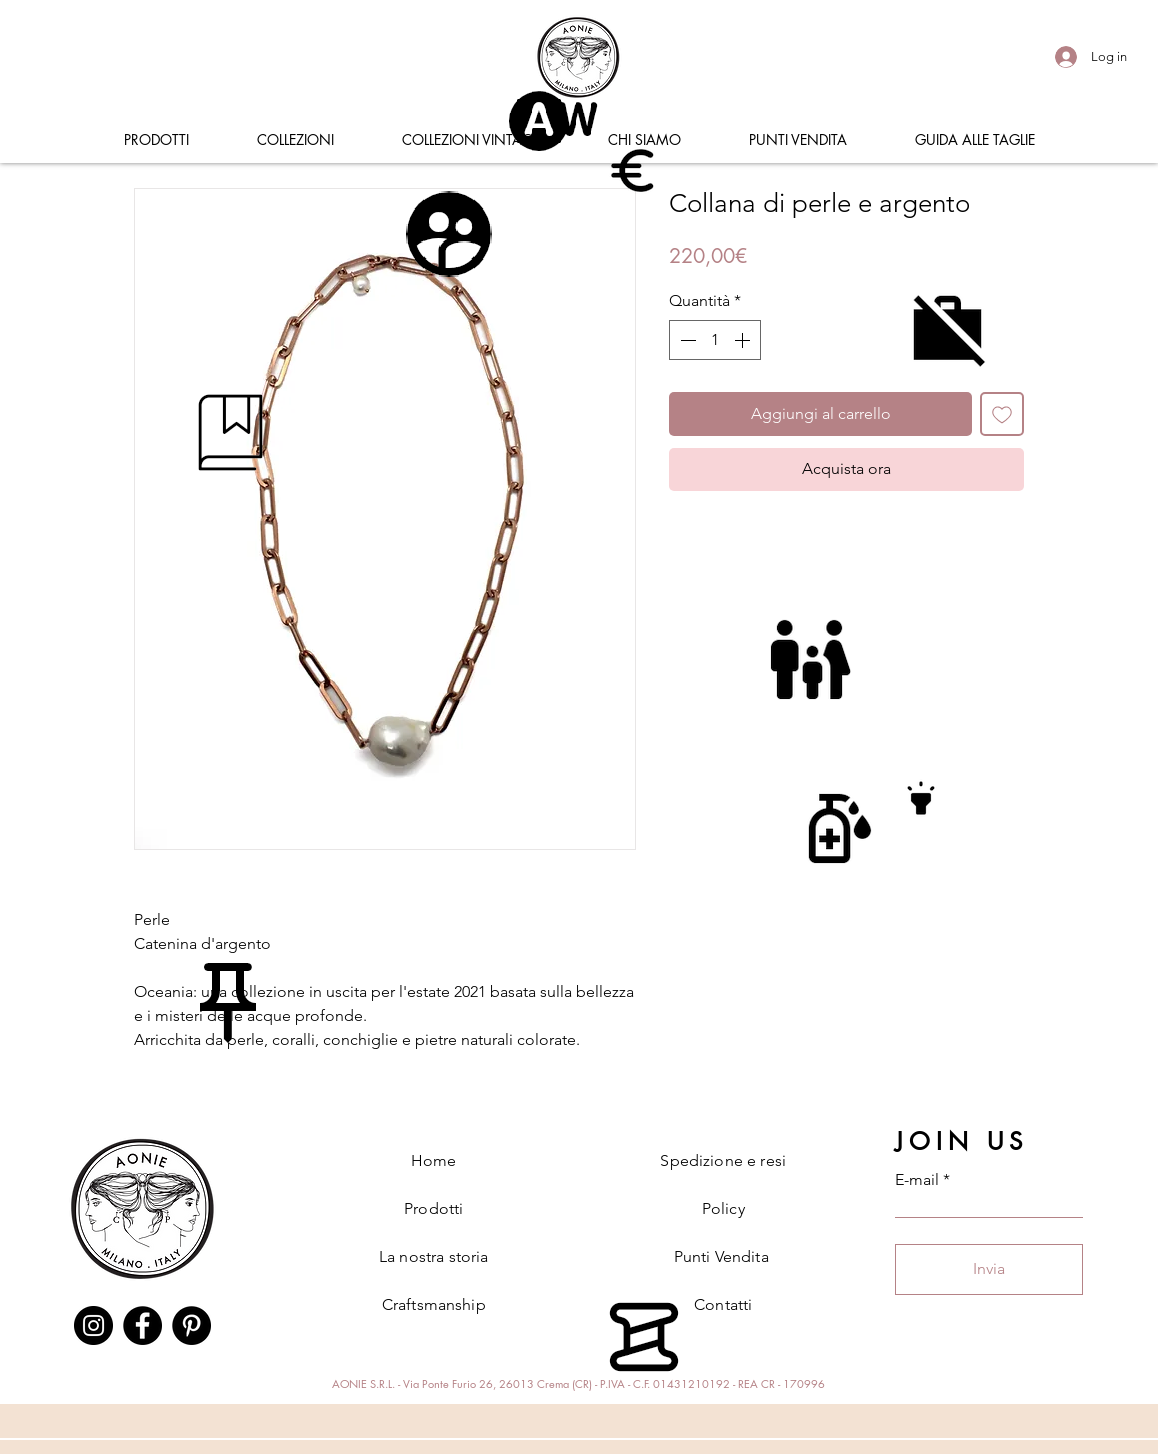 The image size is (1158, 1454). What do you see at coordinates (228, 1003) in the screenshot?
I see `pin an item to keep it visible` at bounding box center [228, 1003].